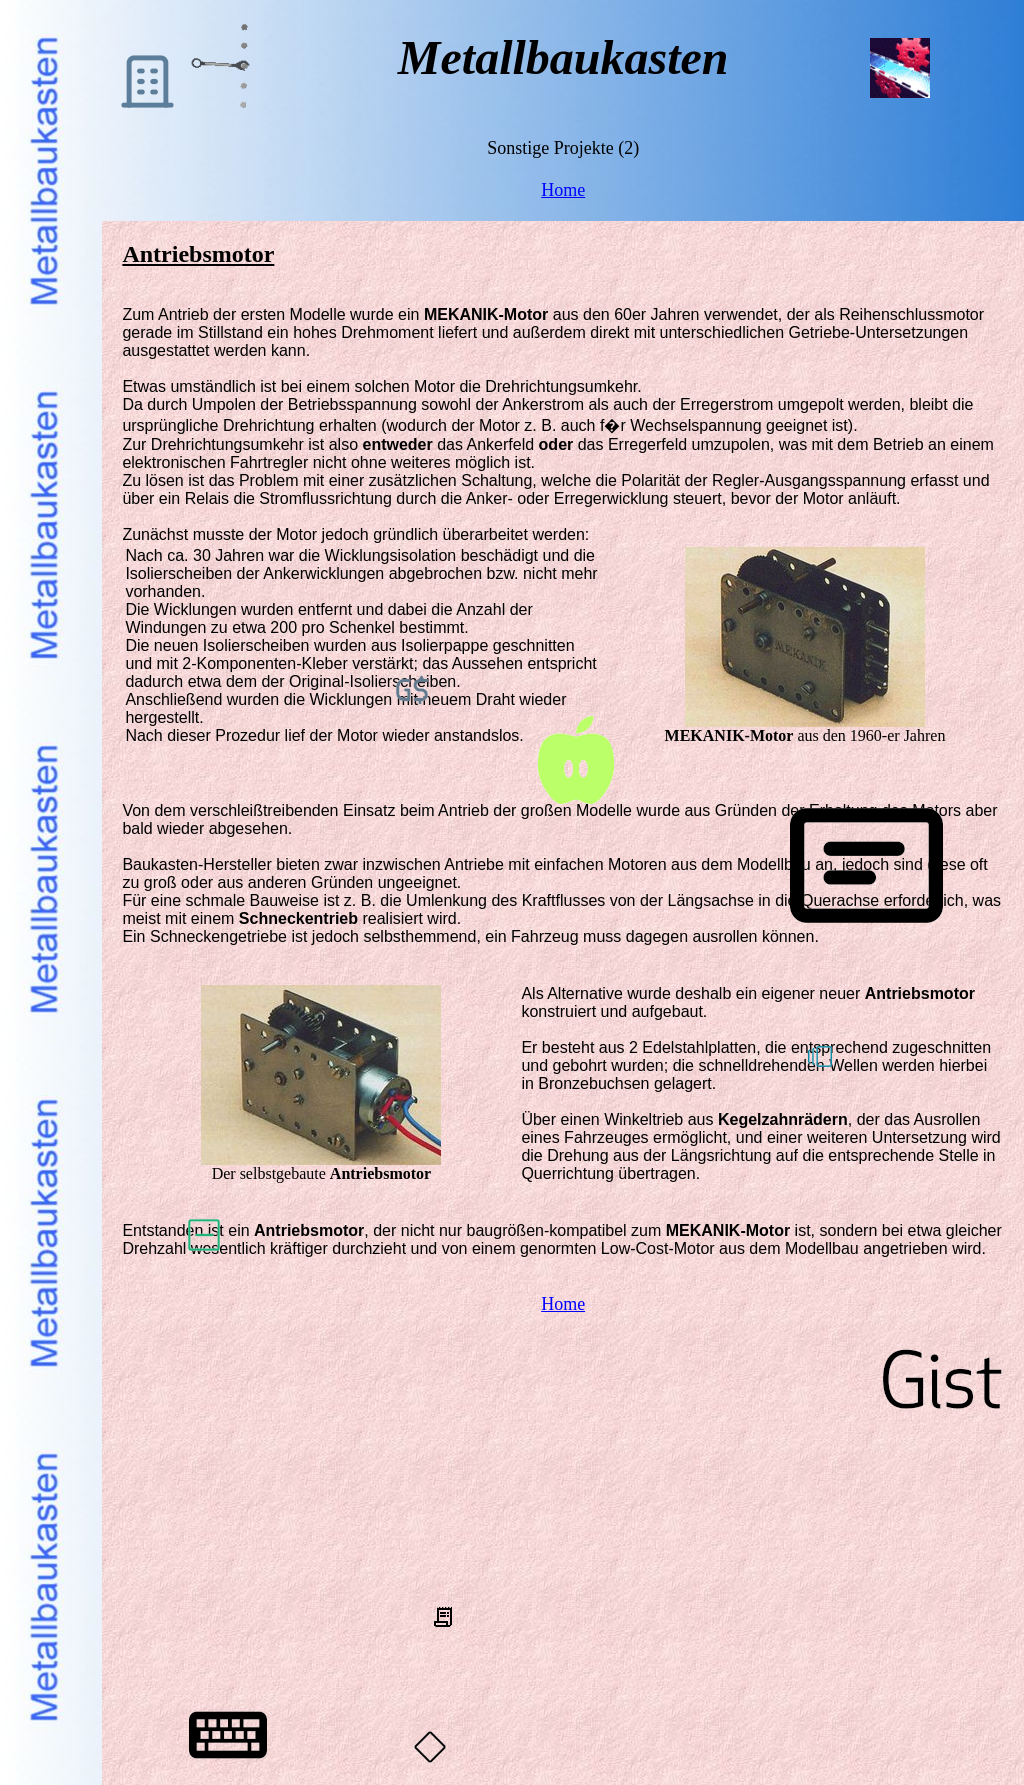 The width and height of the screenshot is (1024, 1785). Describe the element at coordinates (944, 1379) in the screenshot. I see `open github gist to share code snippets` at that location.